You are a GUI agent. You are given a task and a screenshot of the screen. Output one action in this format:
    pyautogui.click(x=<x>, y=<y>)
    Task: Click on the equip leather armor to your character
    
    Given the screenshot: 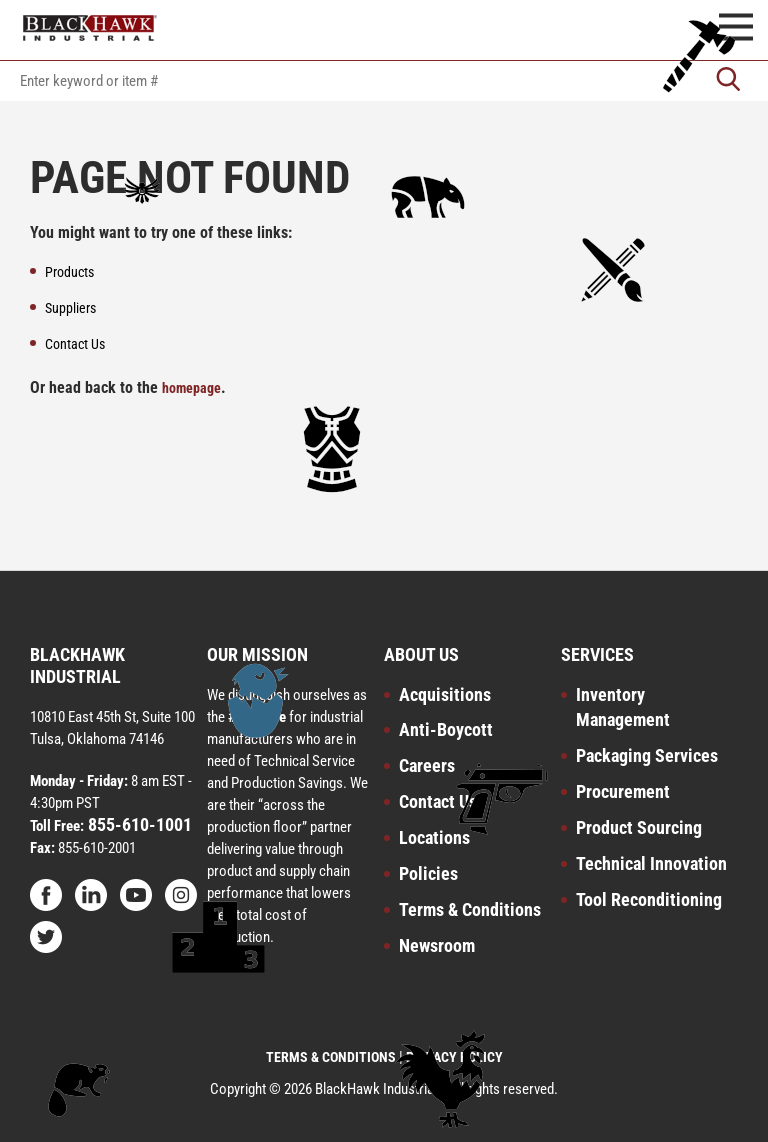 What is the action you would take?
    pyautogui.click(x=332, y=448)
    